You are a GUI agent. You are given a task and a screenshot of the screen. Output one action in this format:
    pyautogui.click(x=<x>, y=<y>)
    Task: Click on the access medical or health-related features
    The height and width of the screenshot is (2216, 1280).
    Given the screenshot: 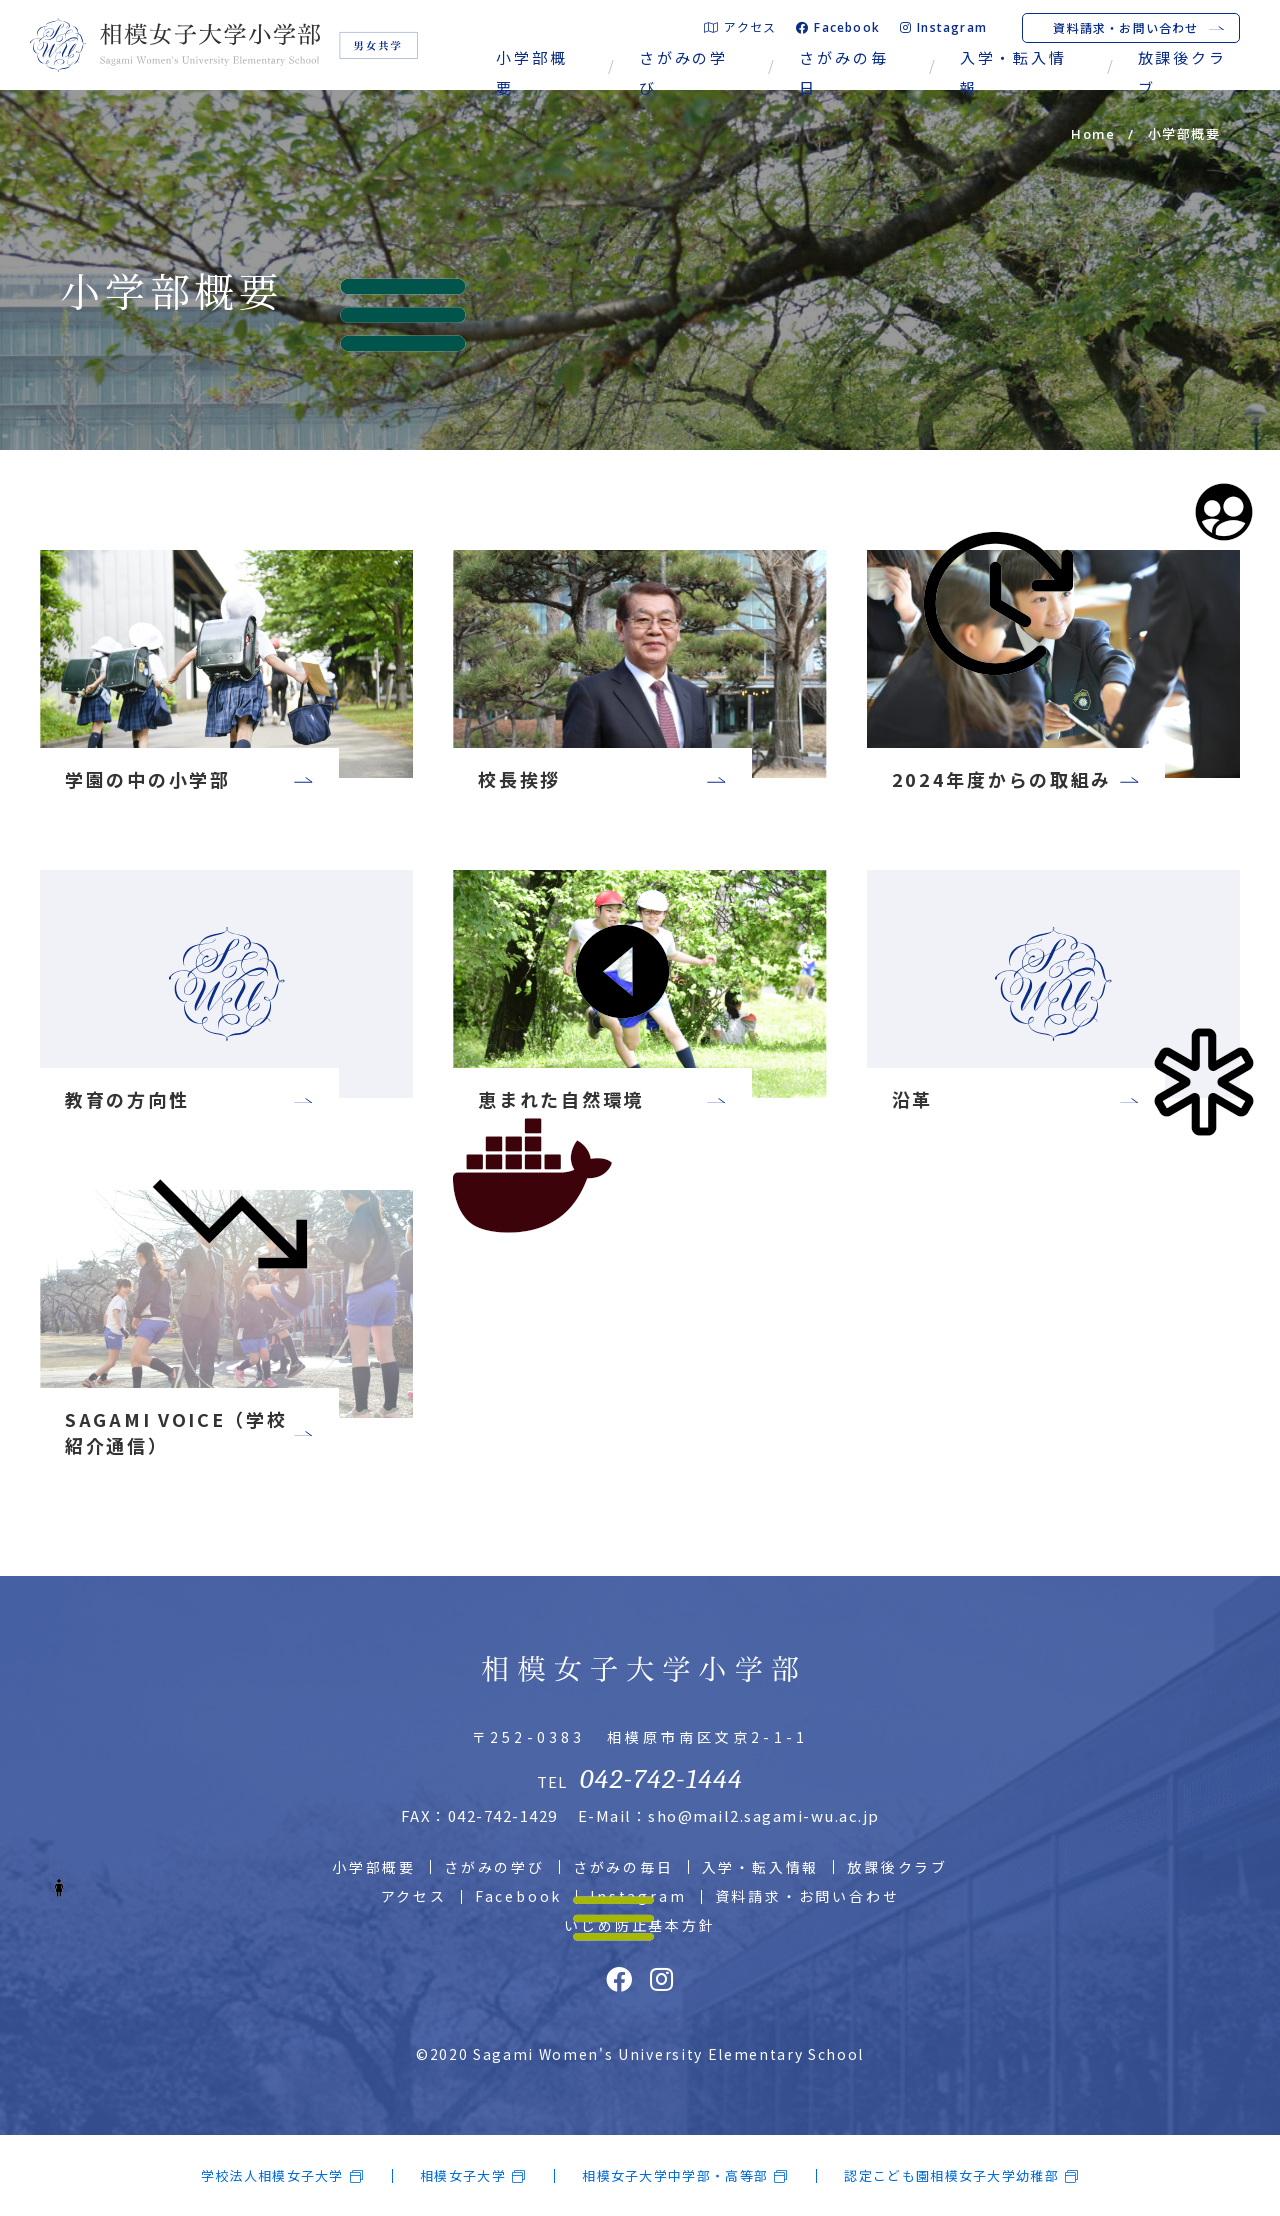 What is the action you would take?
    pyautogui.click(x=1204, y=1082)
    